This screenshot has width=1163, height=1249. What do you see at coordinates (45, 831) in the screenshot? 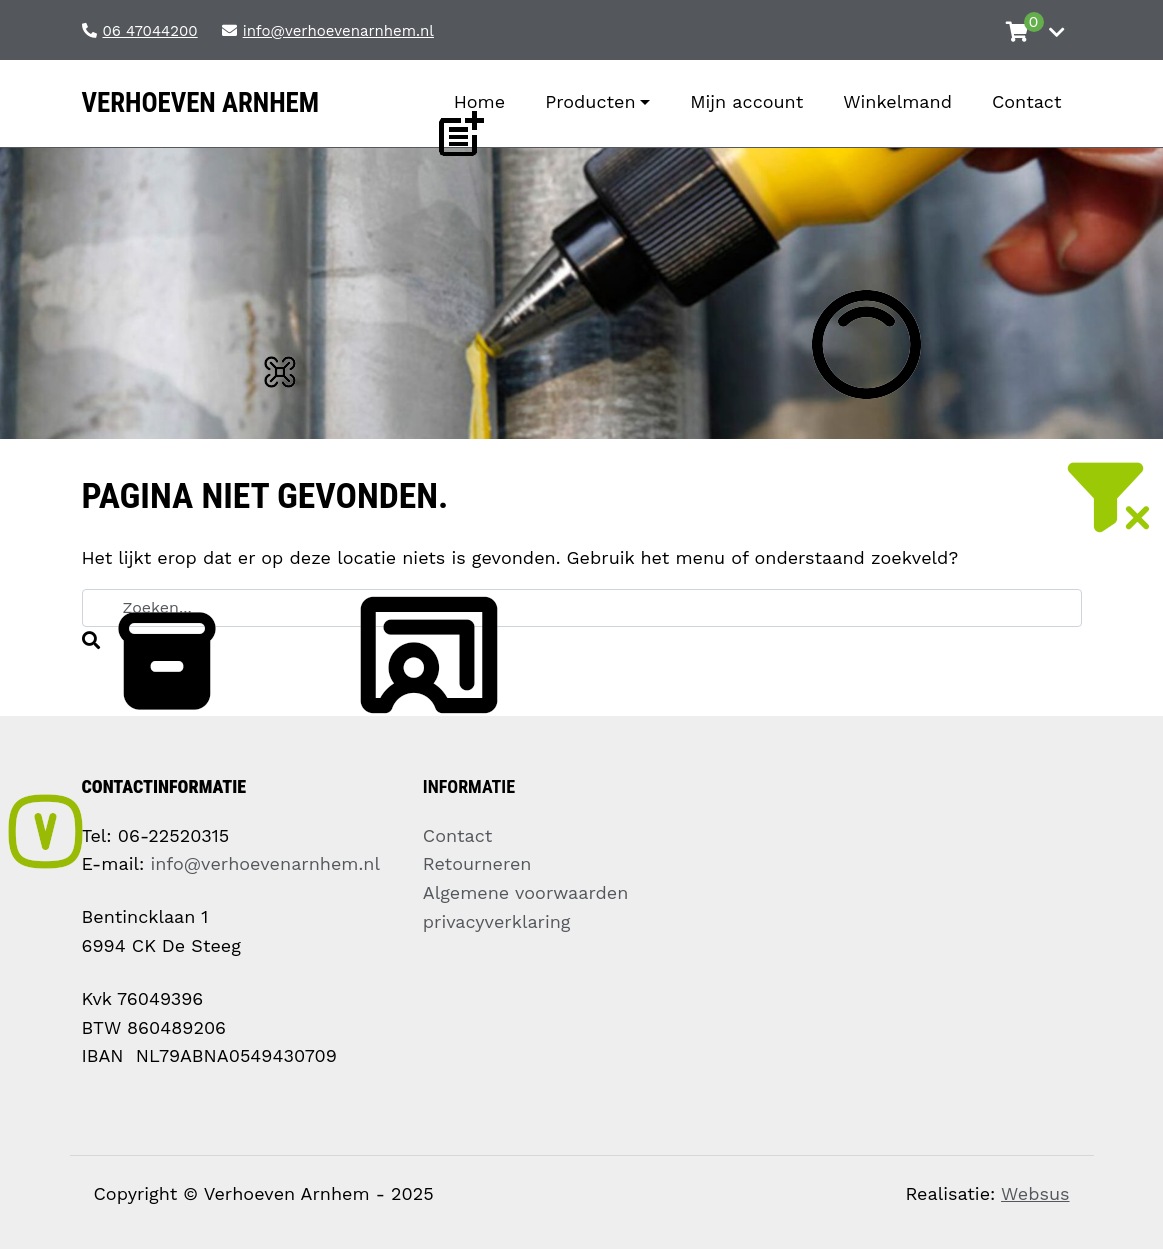
I see `indicates a "v" label or category tag` at bounding box center [45, 831].